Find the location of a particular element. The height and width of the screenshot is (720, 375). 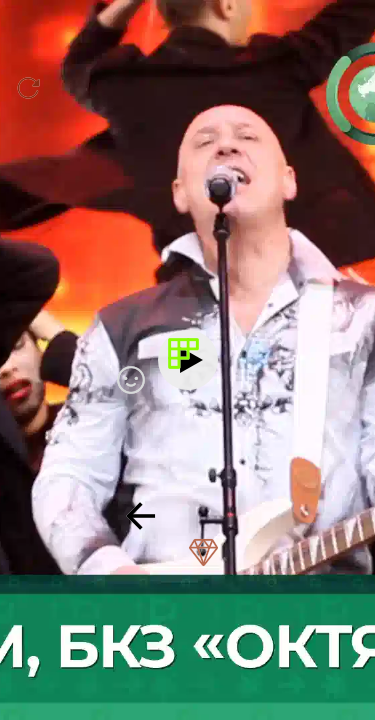

refresh the current page or content is located at coordinates (29, 88).